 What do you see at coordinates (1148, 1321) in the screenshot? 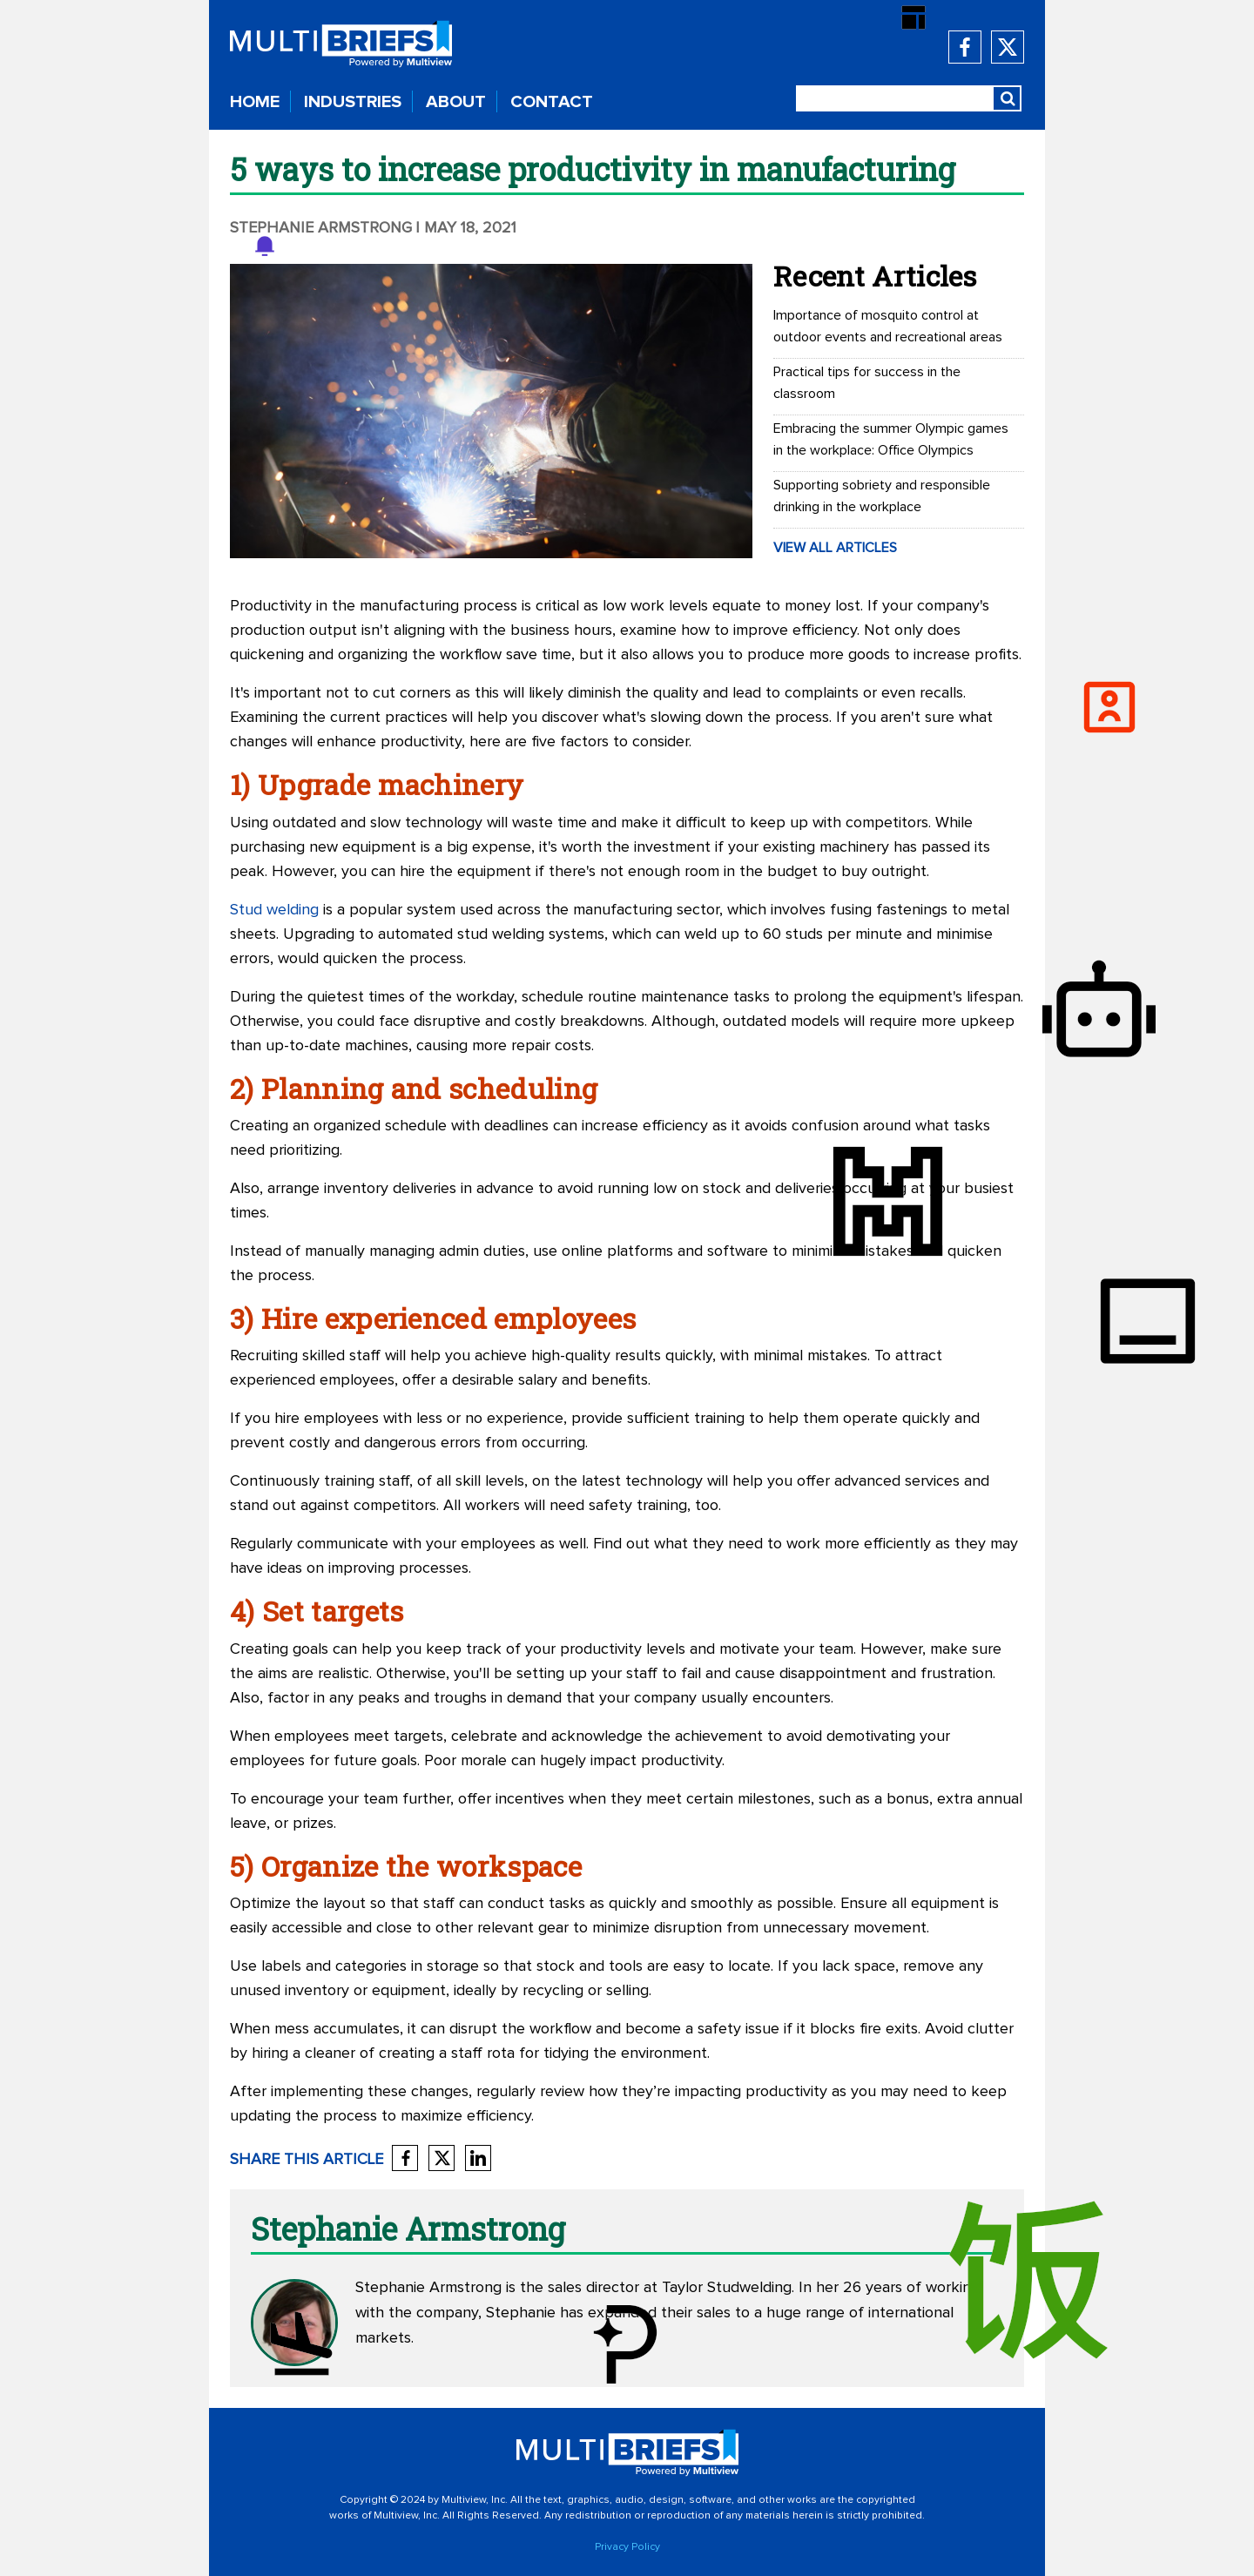
I see `switch to bottom panel layout` at bounding box center [1148, 1321].